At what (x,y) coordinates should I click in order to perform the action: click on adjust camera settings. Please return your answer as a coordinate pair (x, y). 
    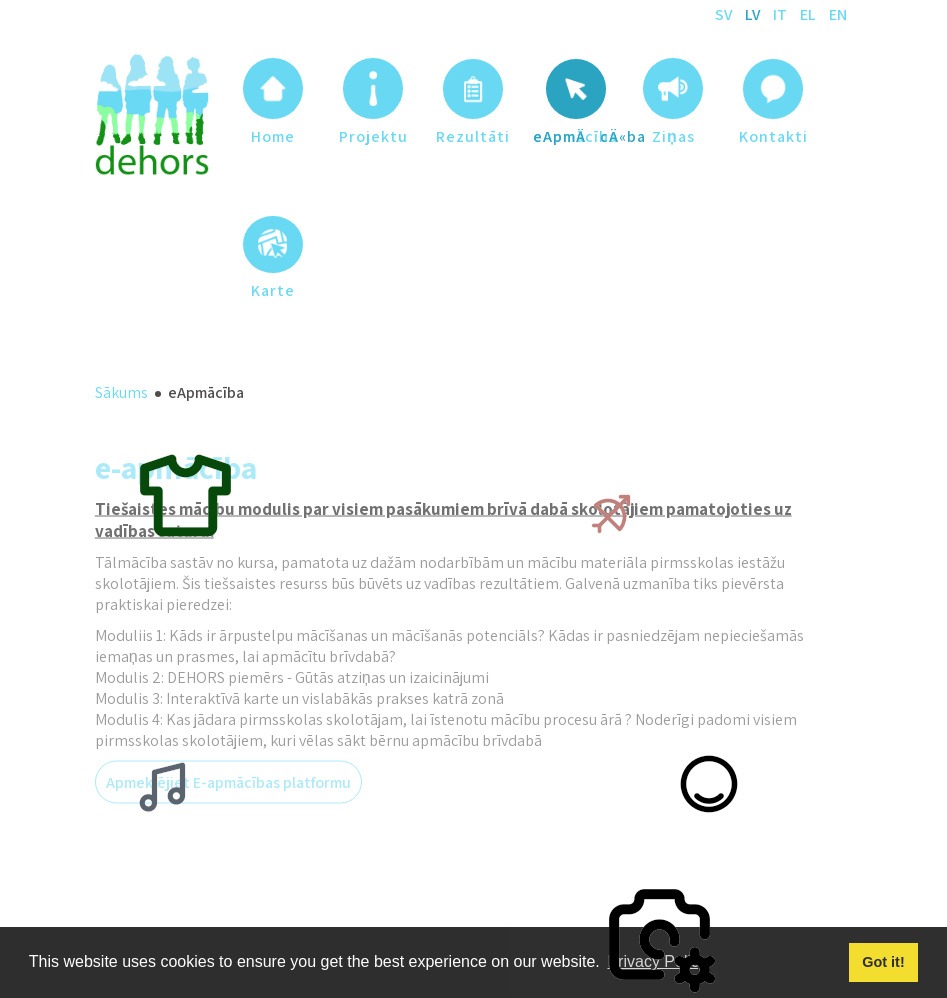
    Looking at the image, I should click on (659, 934).